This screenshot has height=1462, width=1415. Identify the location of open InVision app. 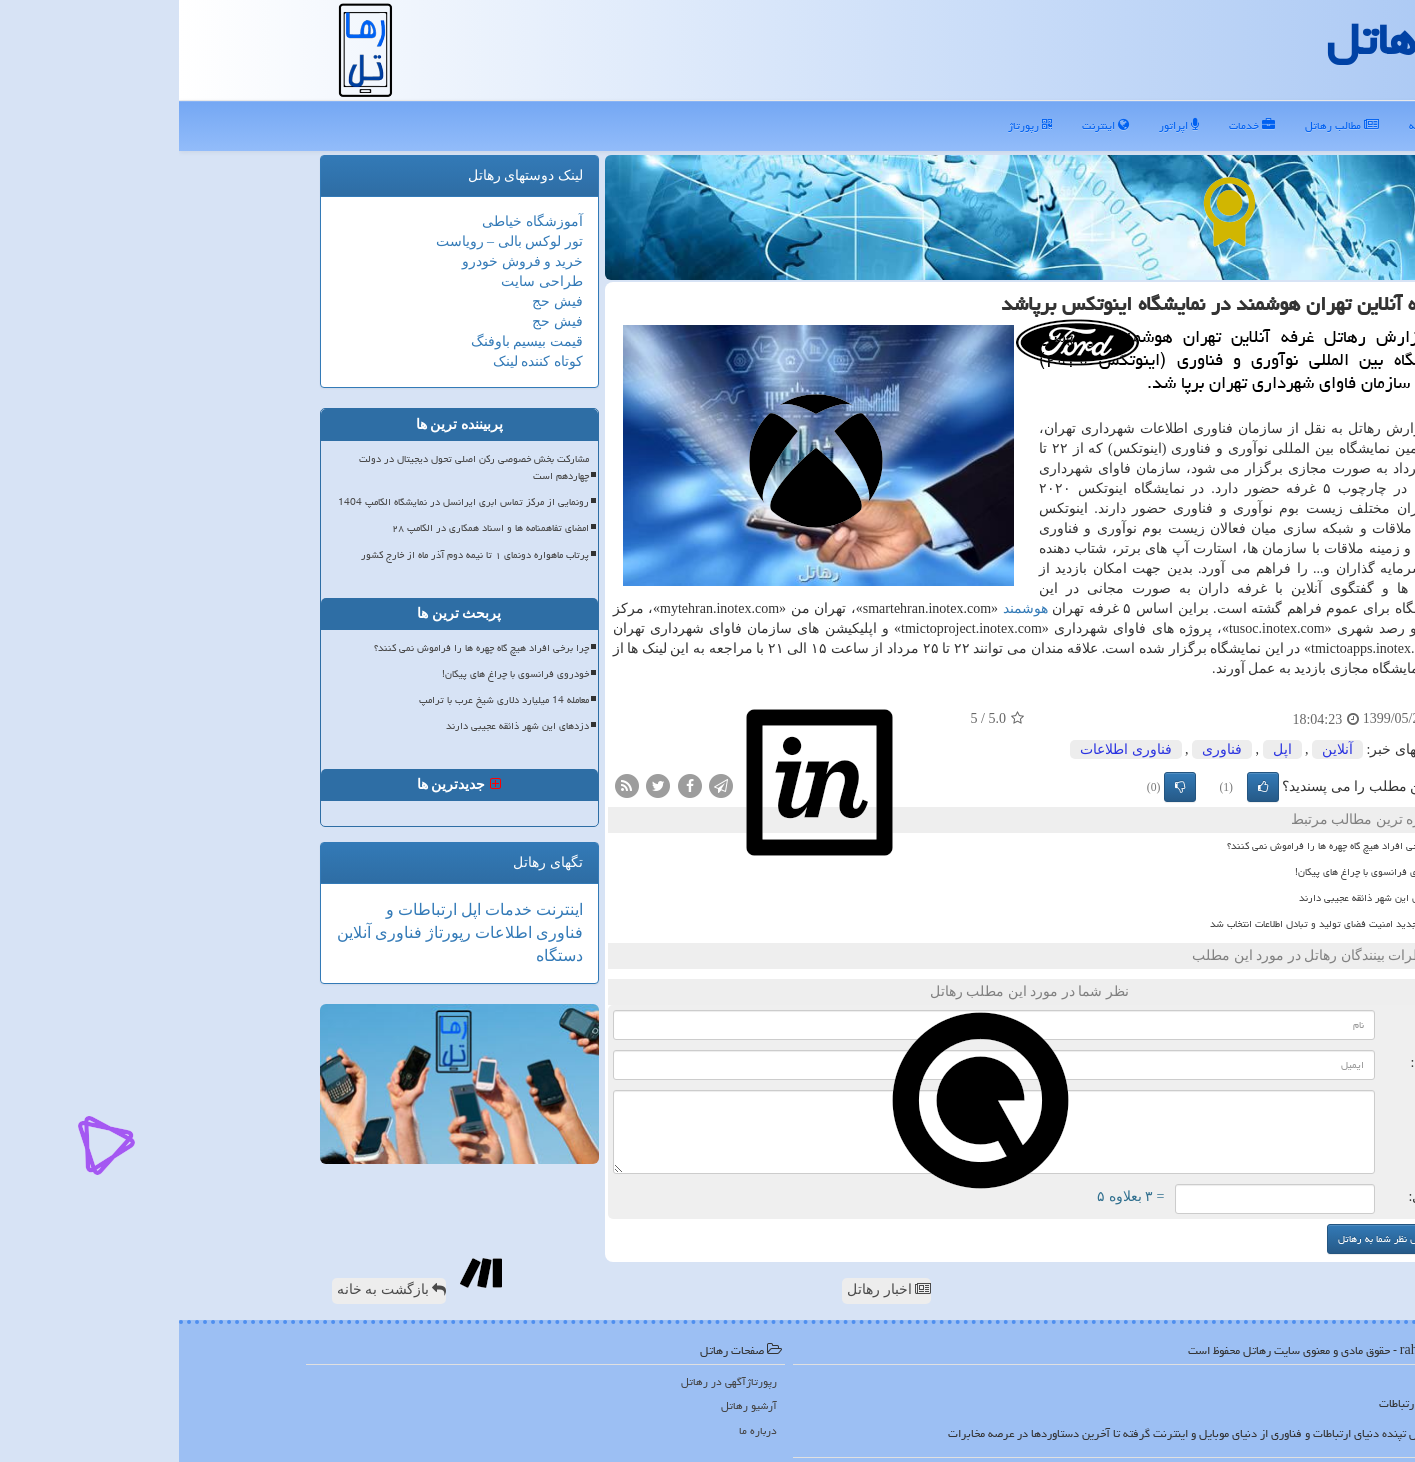
(819, 782).